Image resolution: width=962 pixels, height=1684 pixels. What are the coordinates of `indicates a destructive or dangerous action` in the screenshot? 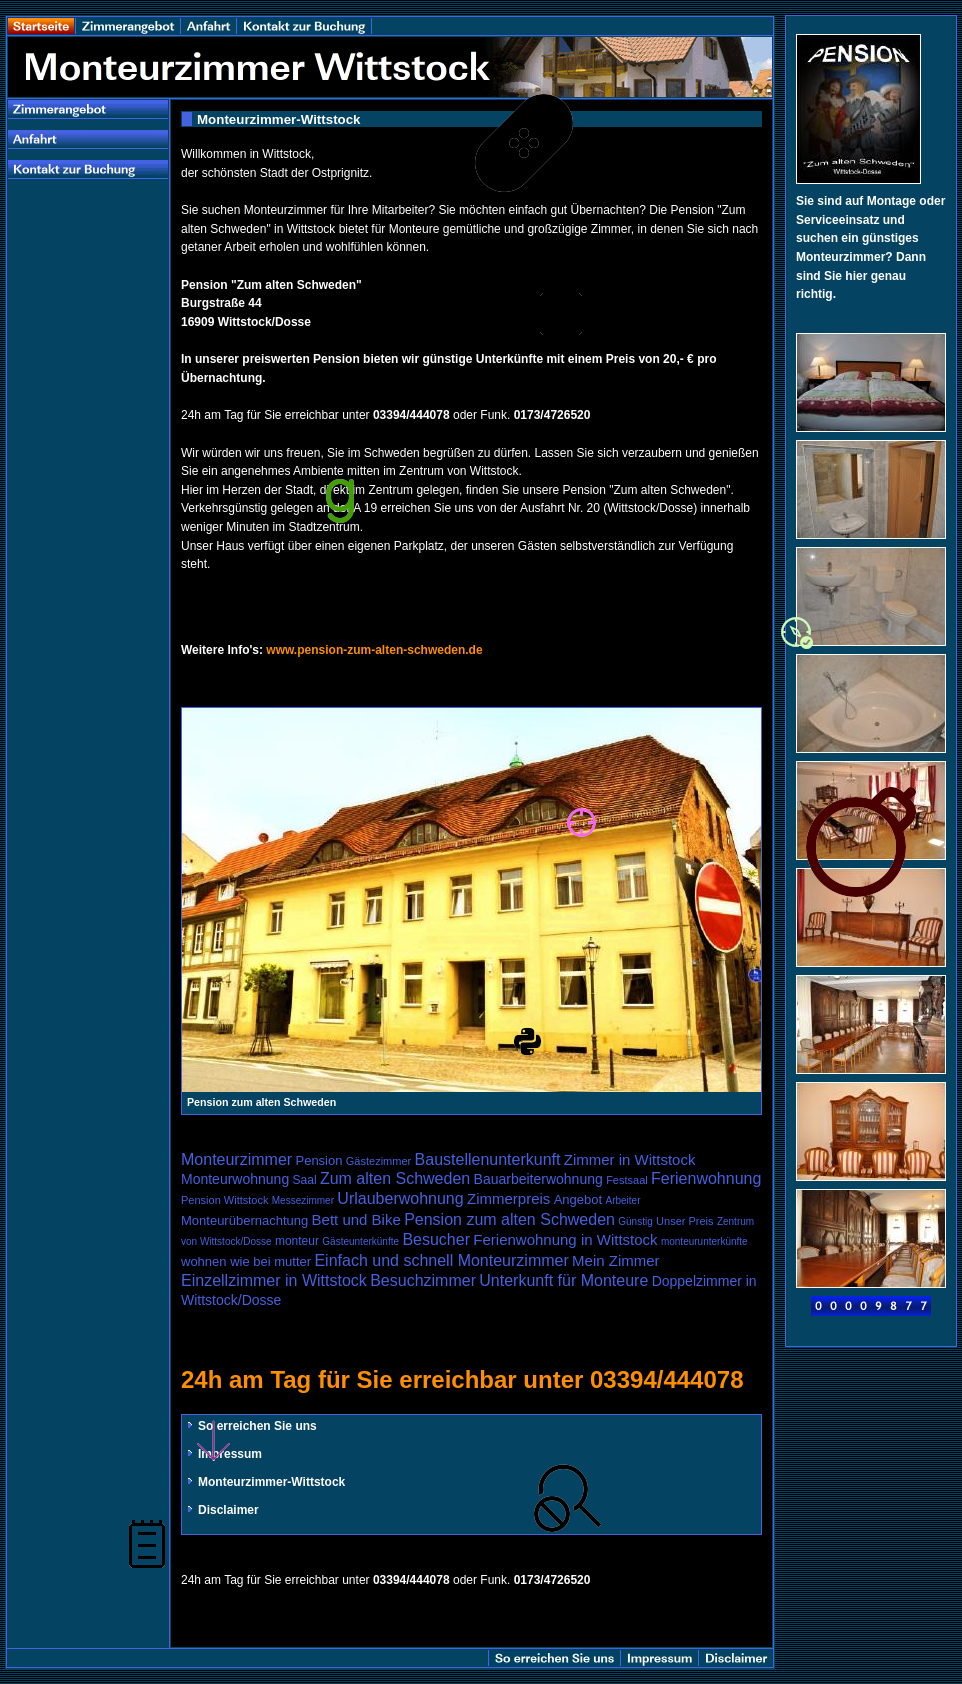 It's located at (861, 842).